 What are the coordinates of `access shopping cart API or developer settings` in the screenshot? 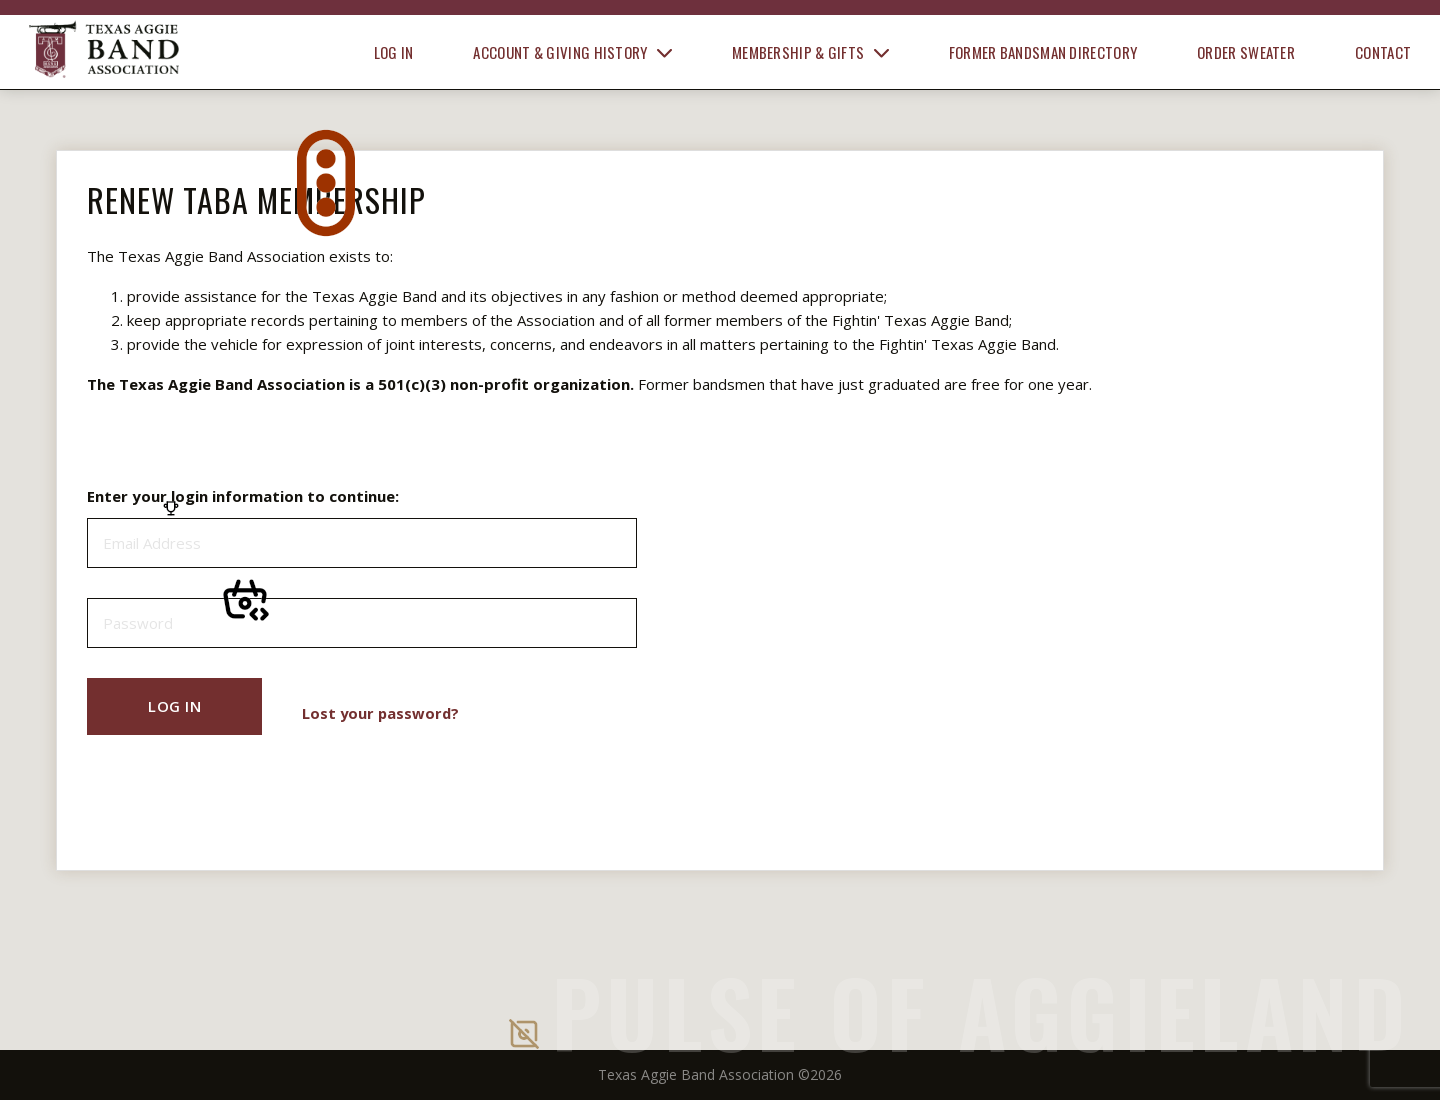 It's located at (245, 599).